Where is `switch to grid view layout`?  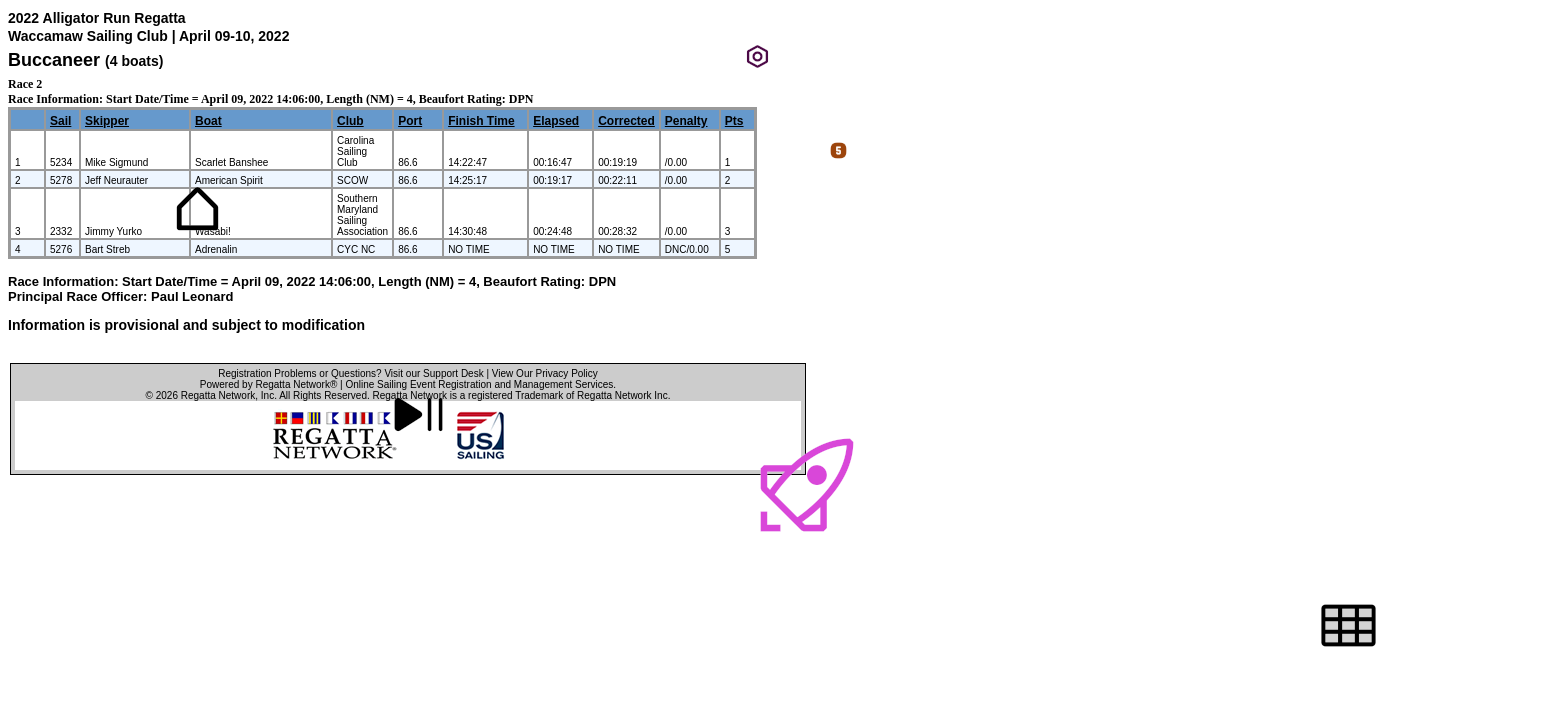 switch to grid view layout is located at coordinates (1348, 625).